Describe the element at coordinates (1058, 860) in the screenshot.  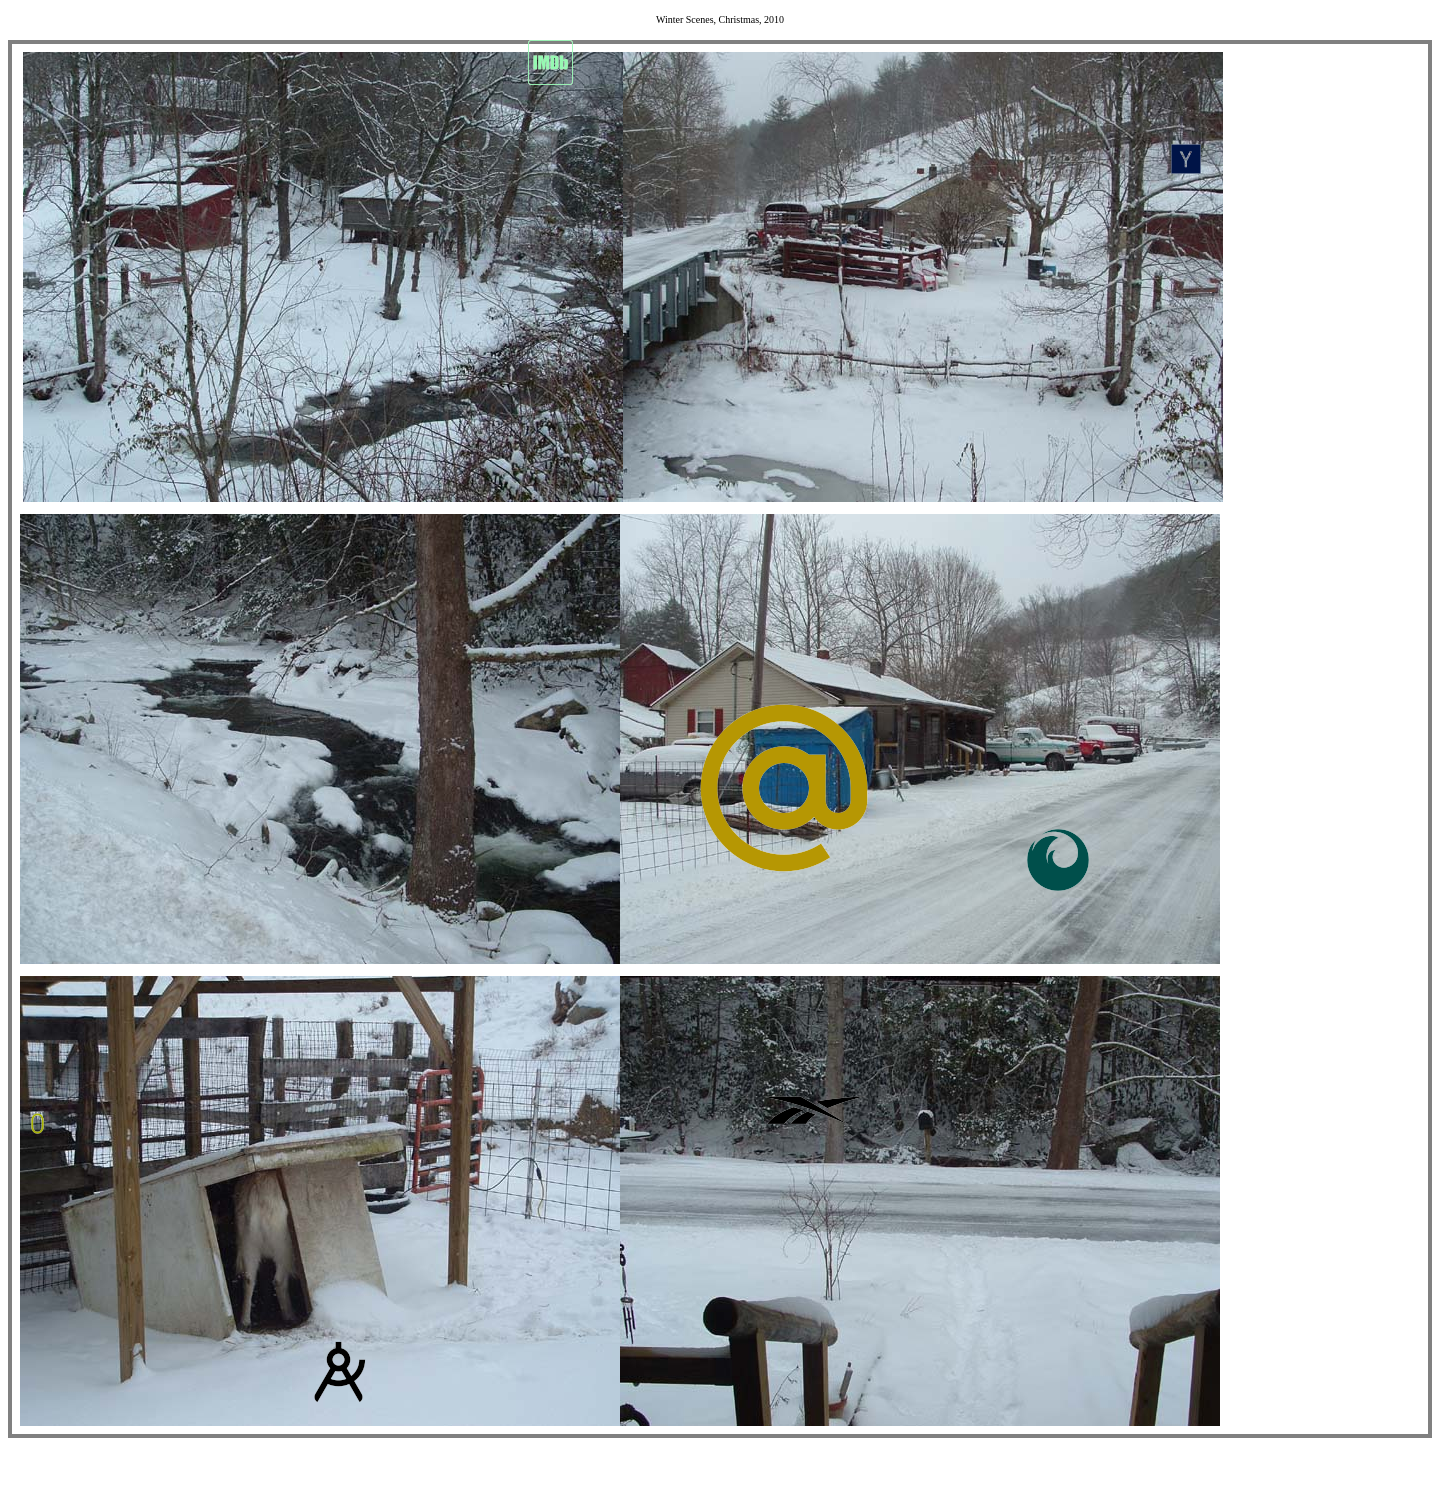
I see `open Mozilla Firefox browser` at that location.